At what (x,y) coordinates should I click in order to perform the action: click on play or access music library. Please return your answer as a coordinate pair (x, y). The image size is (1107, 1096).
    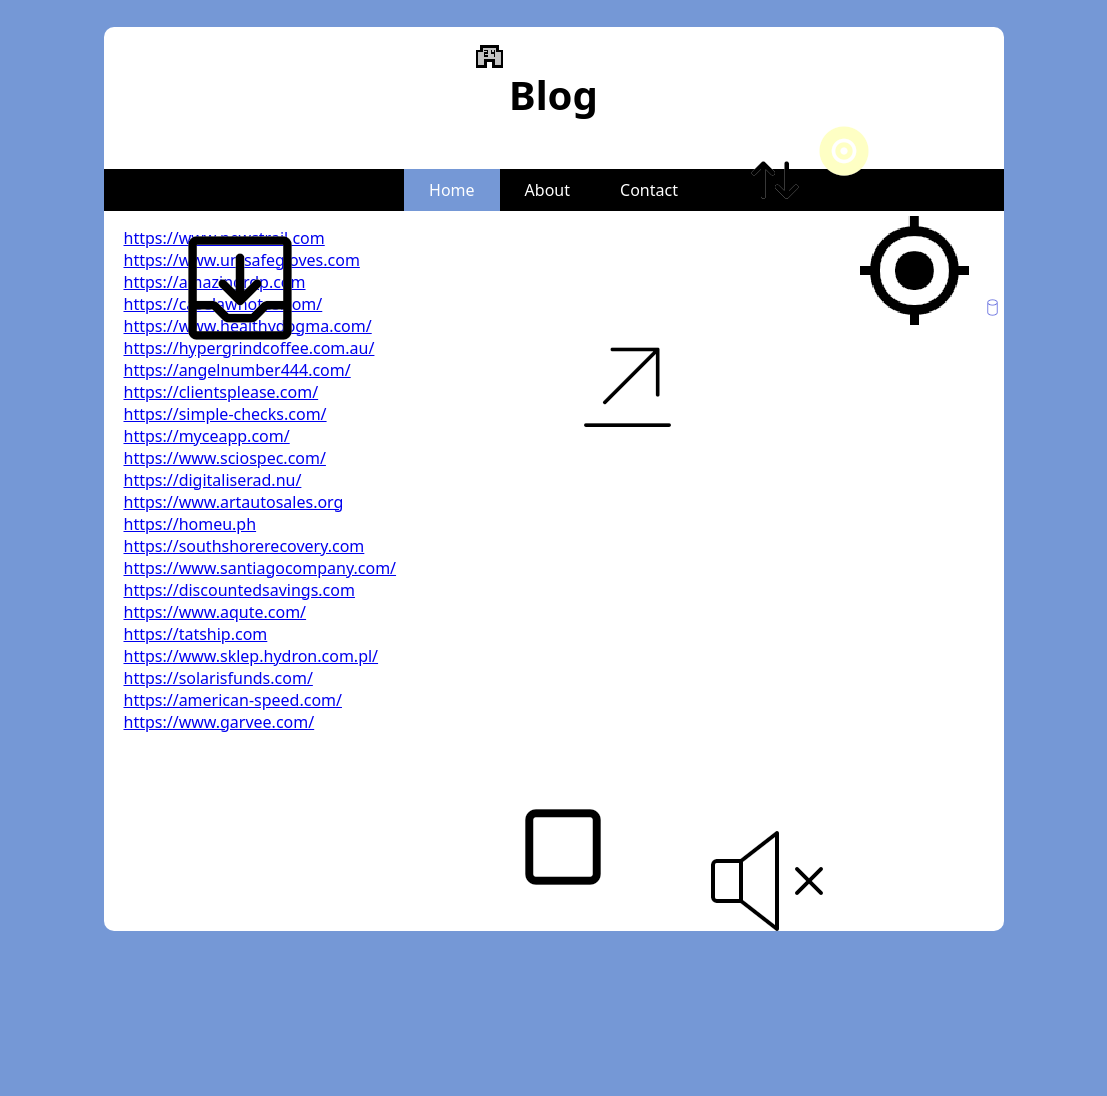
    Looking at the image, I should click on (844, 151).